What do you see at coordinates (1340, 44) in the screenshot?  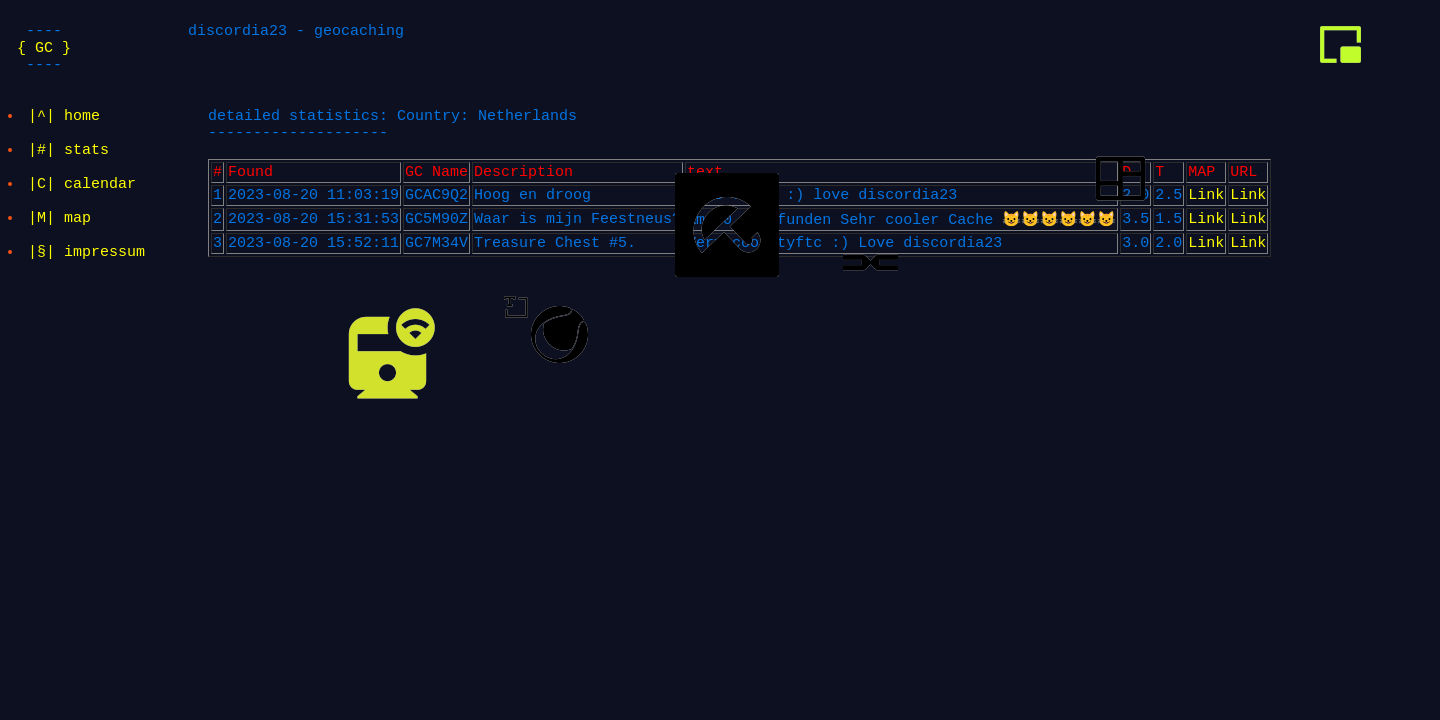 I see `enable picture-in-picture mode` at bounding box center [1340, 44].